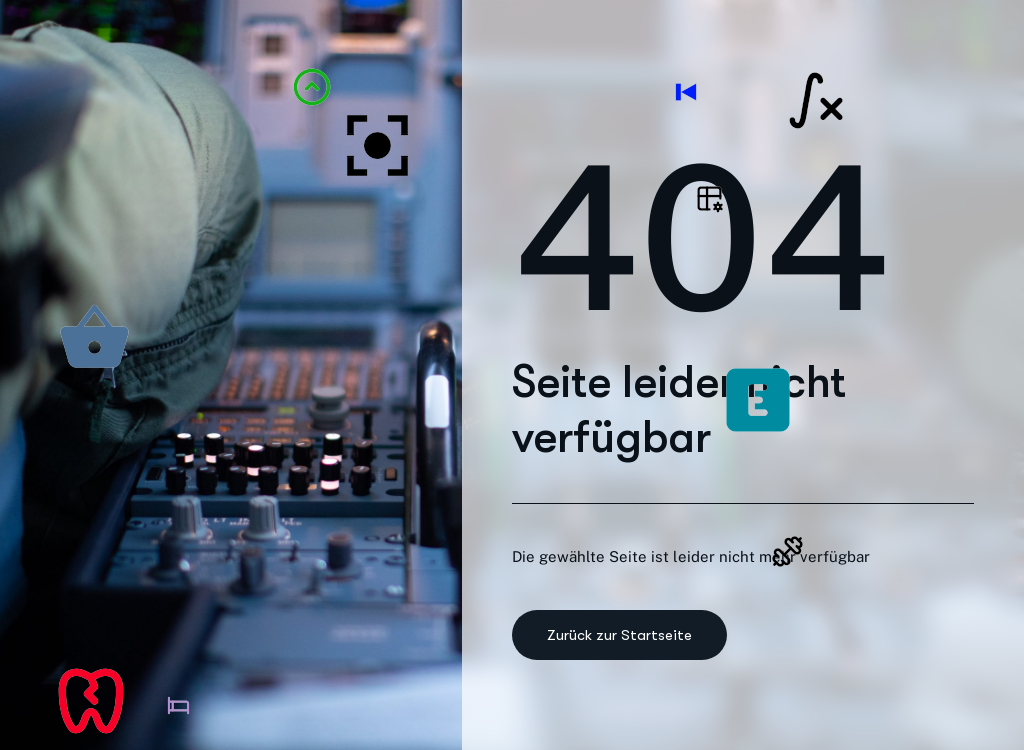 The image size is (1024, 750). Describe the element at coordinates (94, 337) in the screenshot. I see `view your shopping basket` at that location.